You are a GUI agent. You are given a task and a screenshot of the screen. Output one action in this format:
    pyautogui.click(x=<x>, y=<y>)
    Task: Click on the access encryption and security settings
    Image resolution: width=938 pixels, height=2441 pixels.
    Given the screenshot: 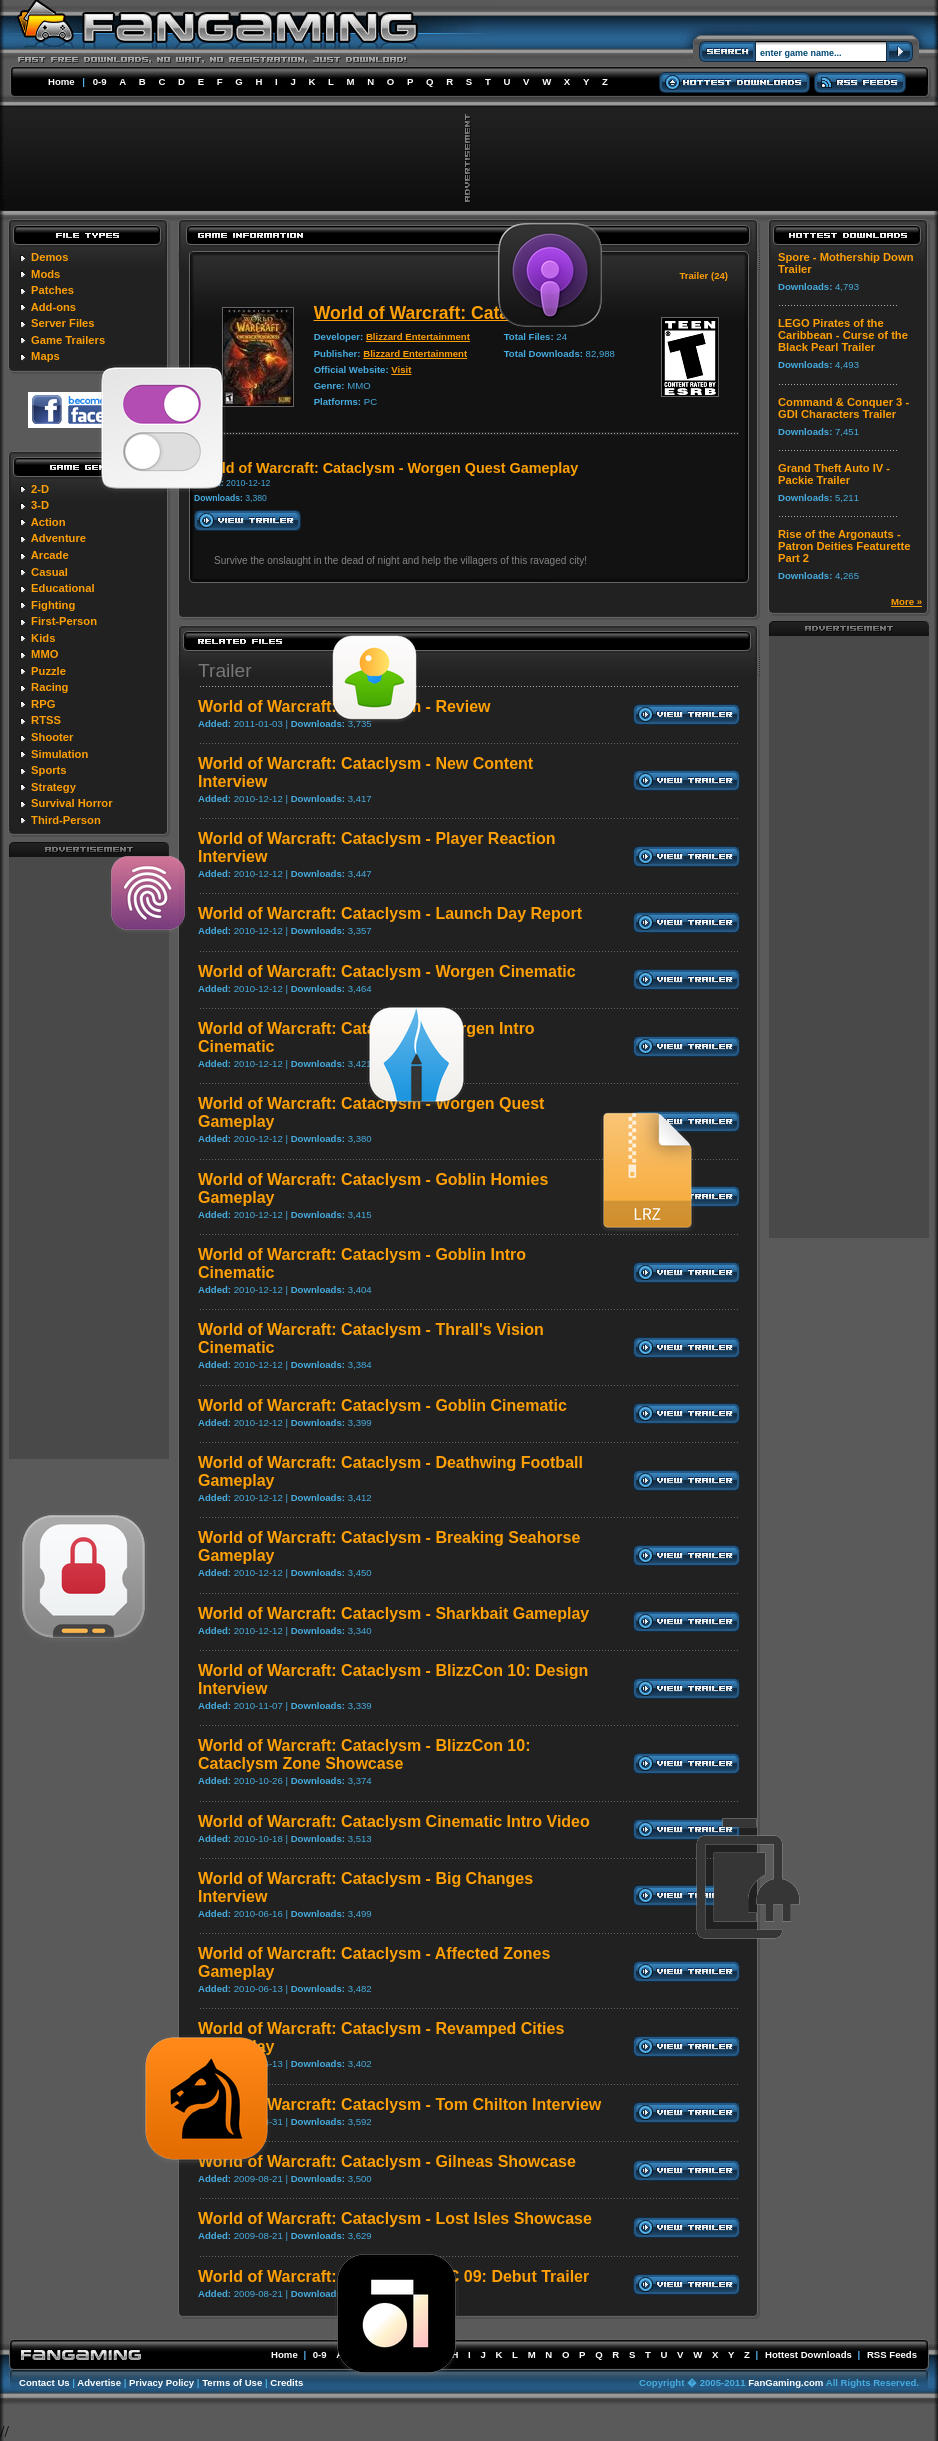 What is the action you would take?
    pyautogui.click(x=83, y=1578)
    